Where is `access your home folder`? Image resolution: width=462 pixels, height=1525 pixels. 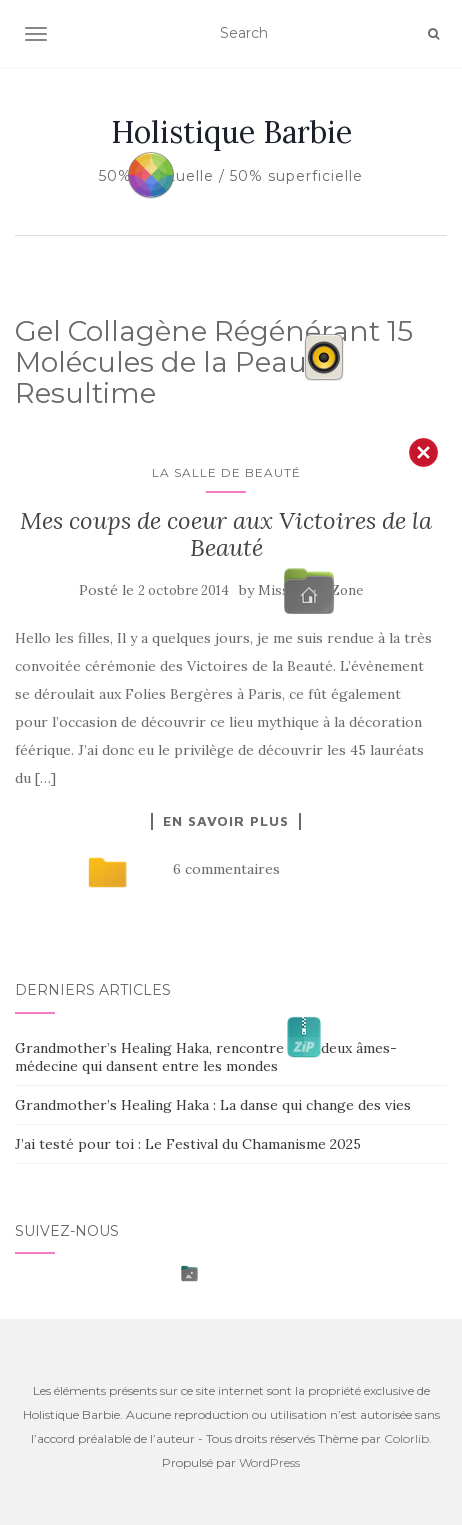 access your home folder is located at coordinates (309, 591).